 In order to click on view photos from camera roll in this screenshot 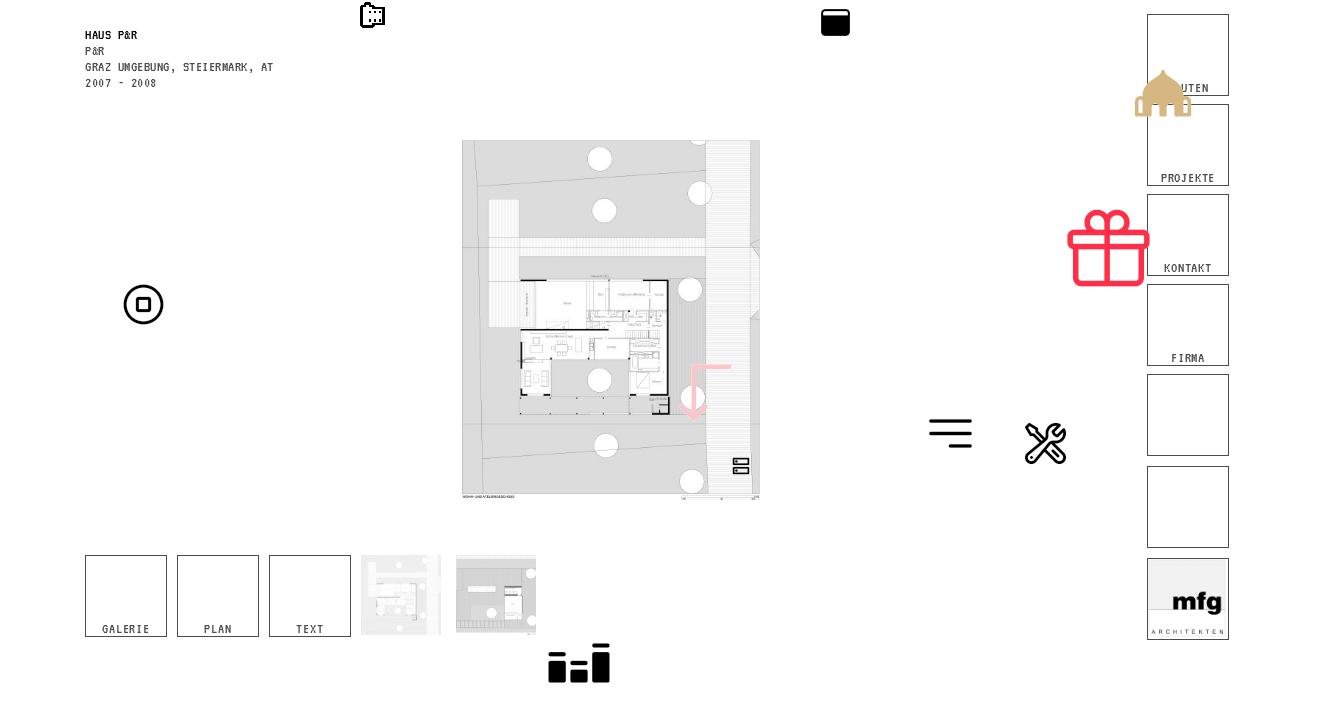, I will do `click(372, 15)`.